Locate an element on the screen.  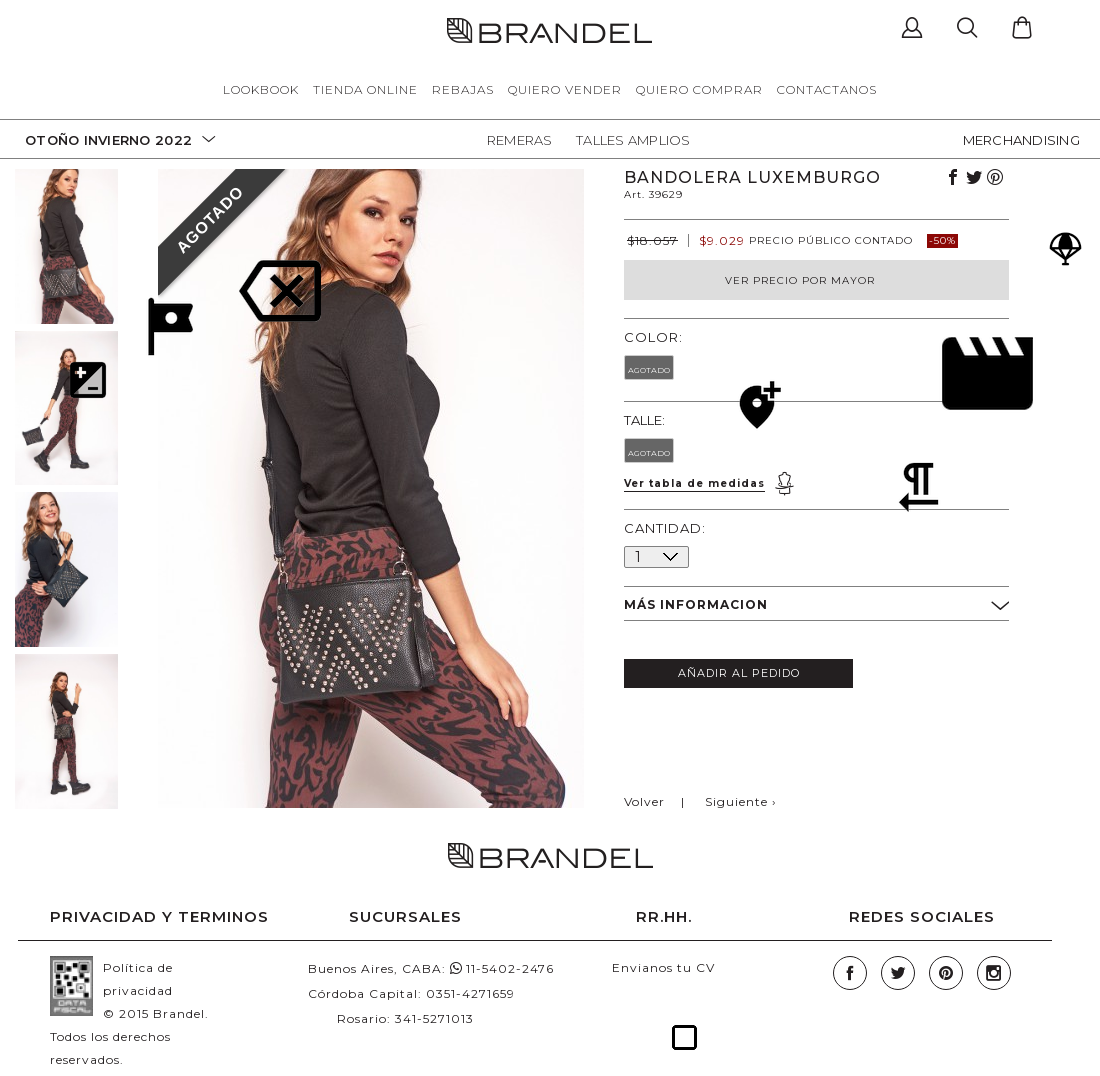
start a guided tour or walkthrough is located at coordinates (168, 326).